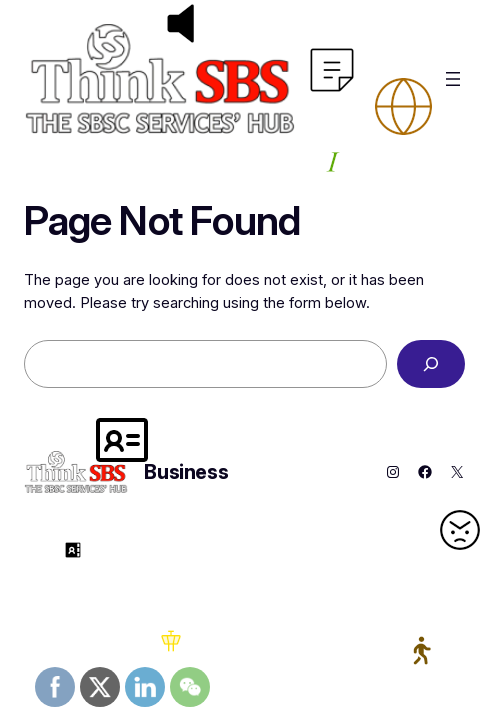  What do you see at coordinates (333, 162) in the screenshot?
I see `apply italic formatting to selected text` at bounding box center [333, 162].